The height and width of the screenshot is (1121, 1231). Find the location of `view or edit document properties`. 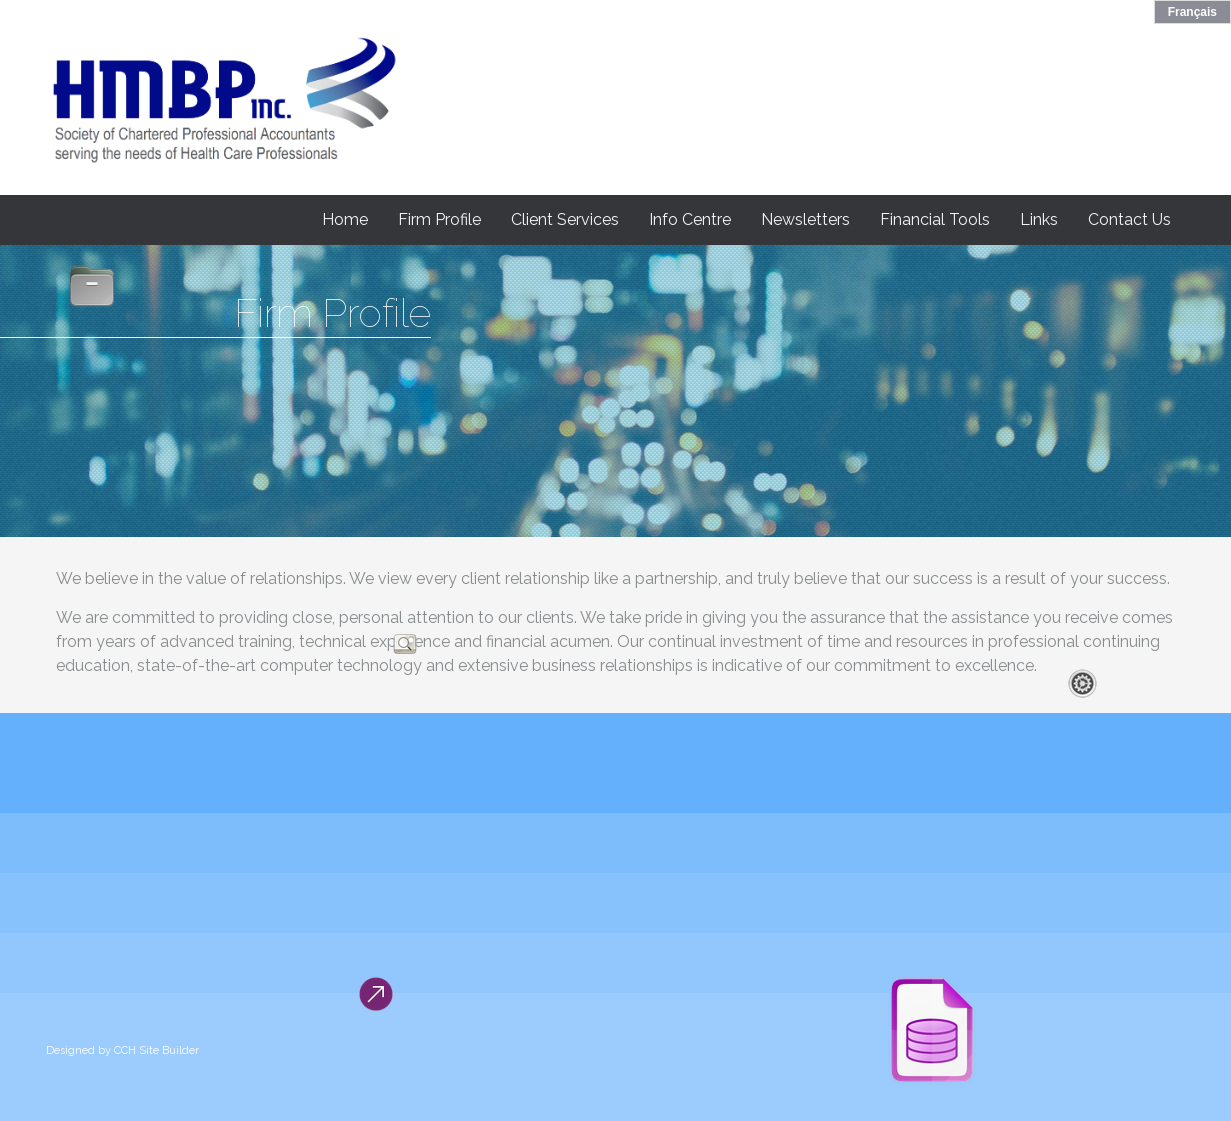

view or edit document properties is located at coordinates (1082, 683).